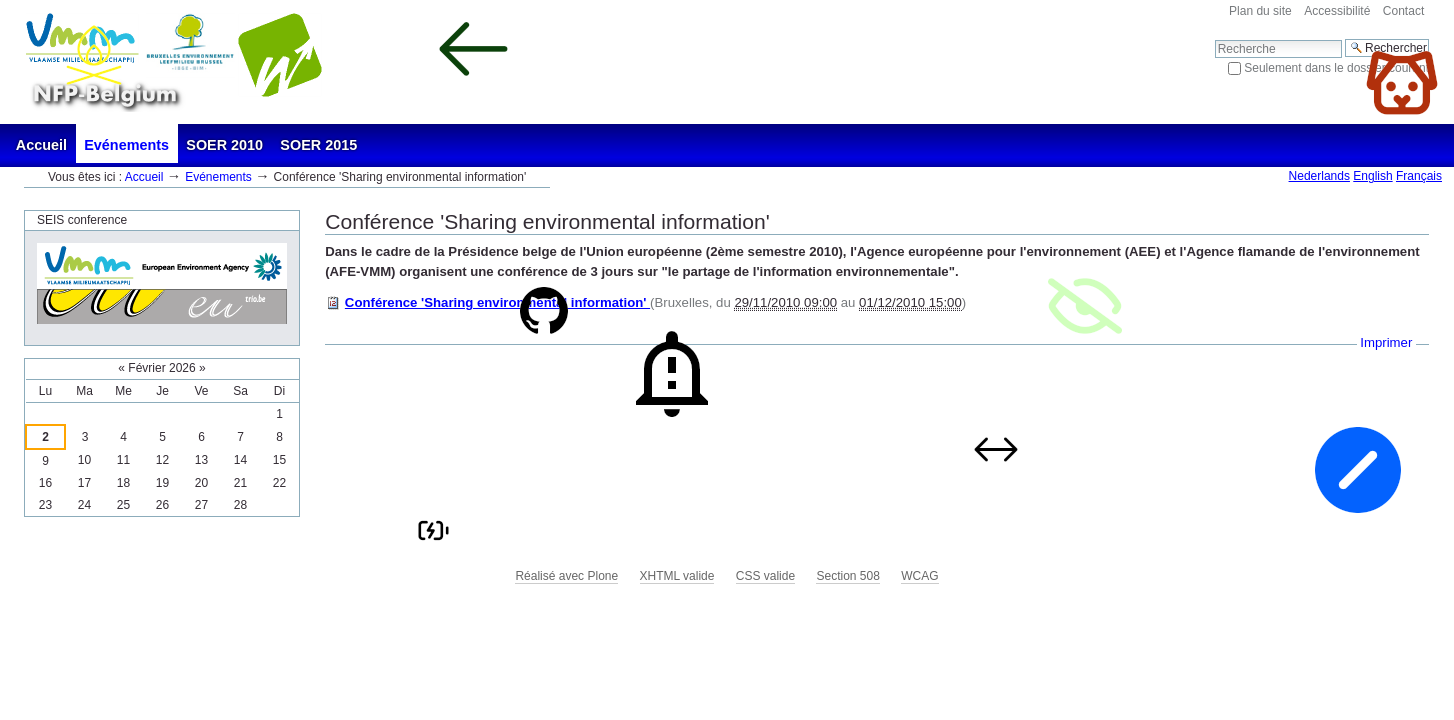 The height and width of the screenshot is (720, 1454). What do you see at coordinates (544, 311) in the screenshot?
I see `view project on github` at bounding box center [544, 311].